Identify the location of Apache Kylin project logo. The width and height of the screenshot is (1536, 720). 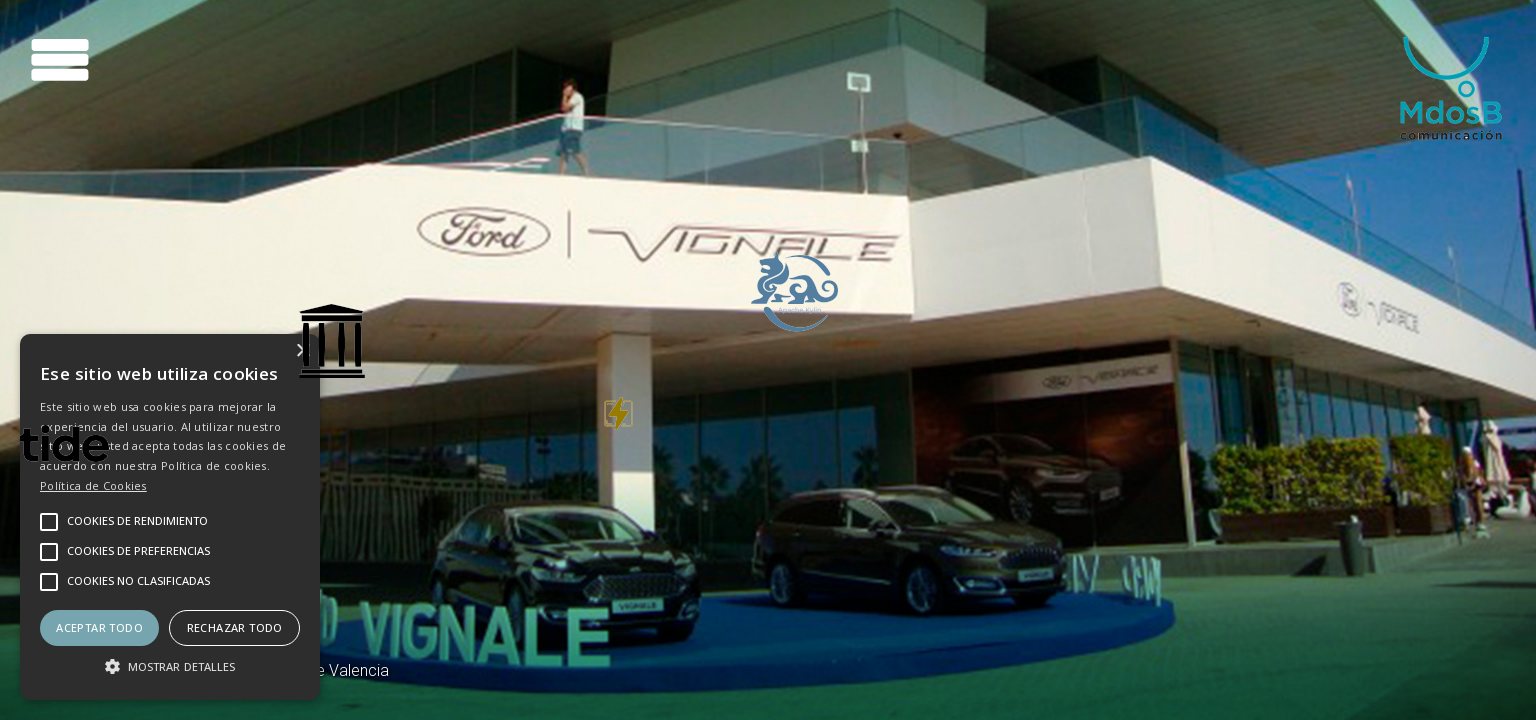
(794, 291).